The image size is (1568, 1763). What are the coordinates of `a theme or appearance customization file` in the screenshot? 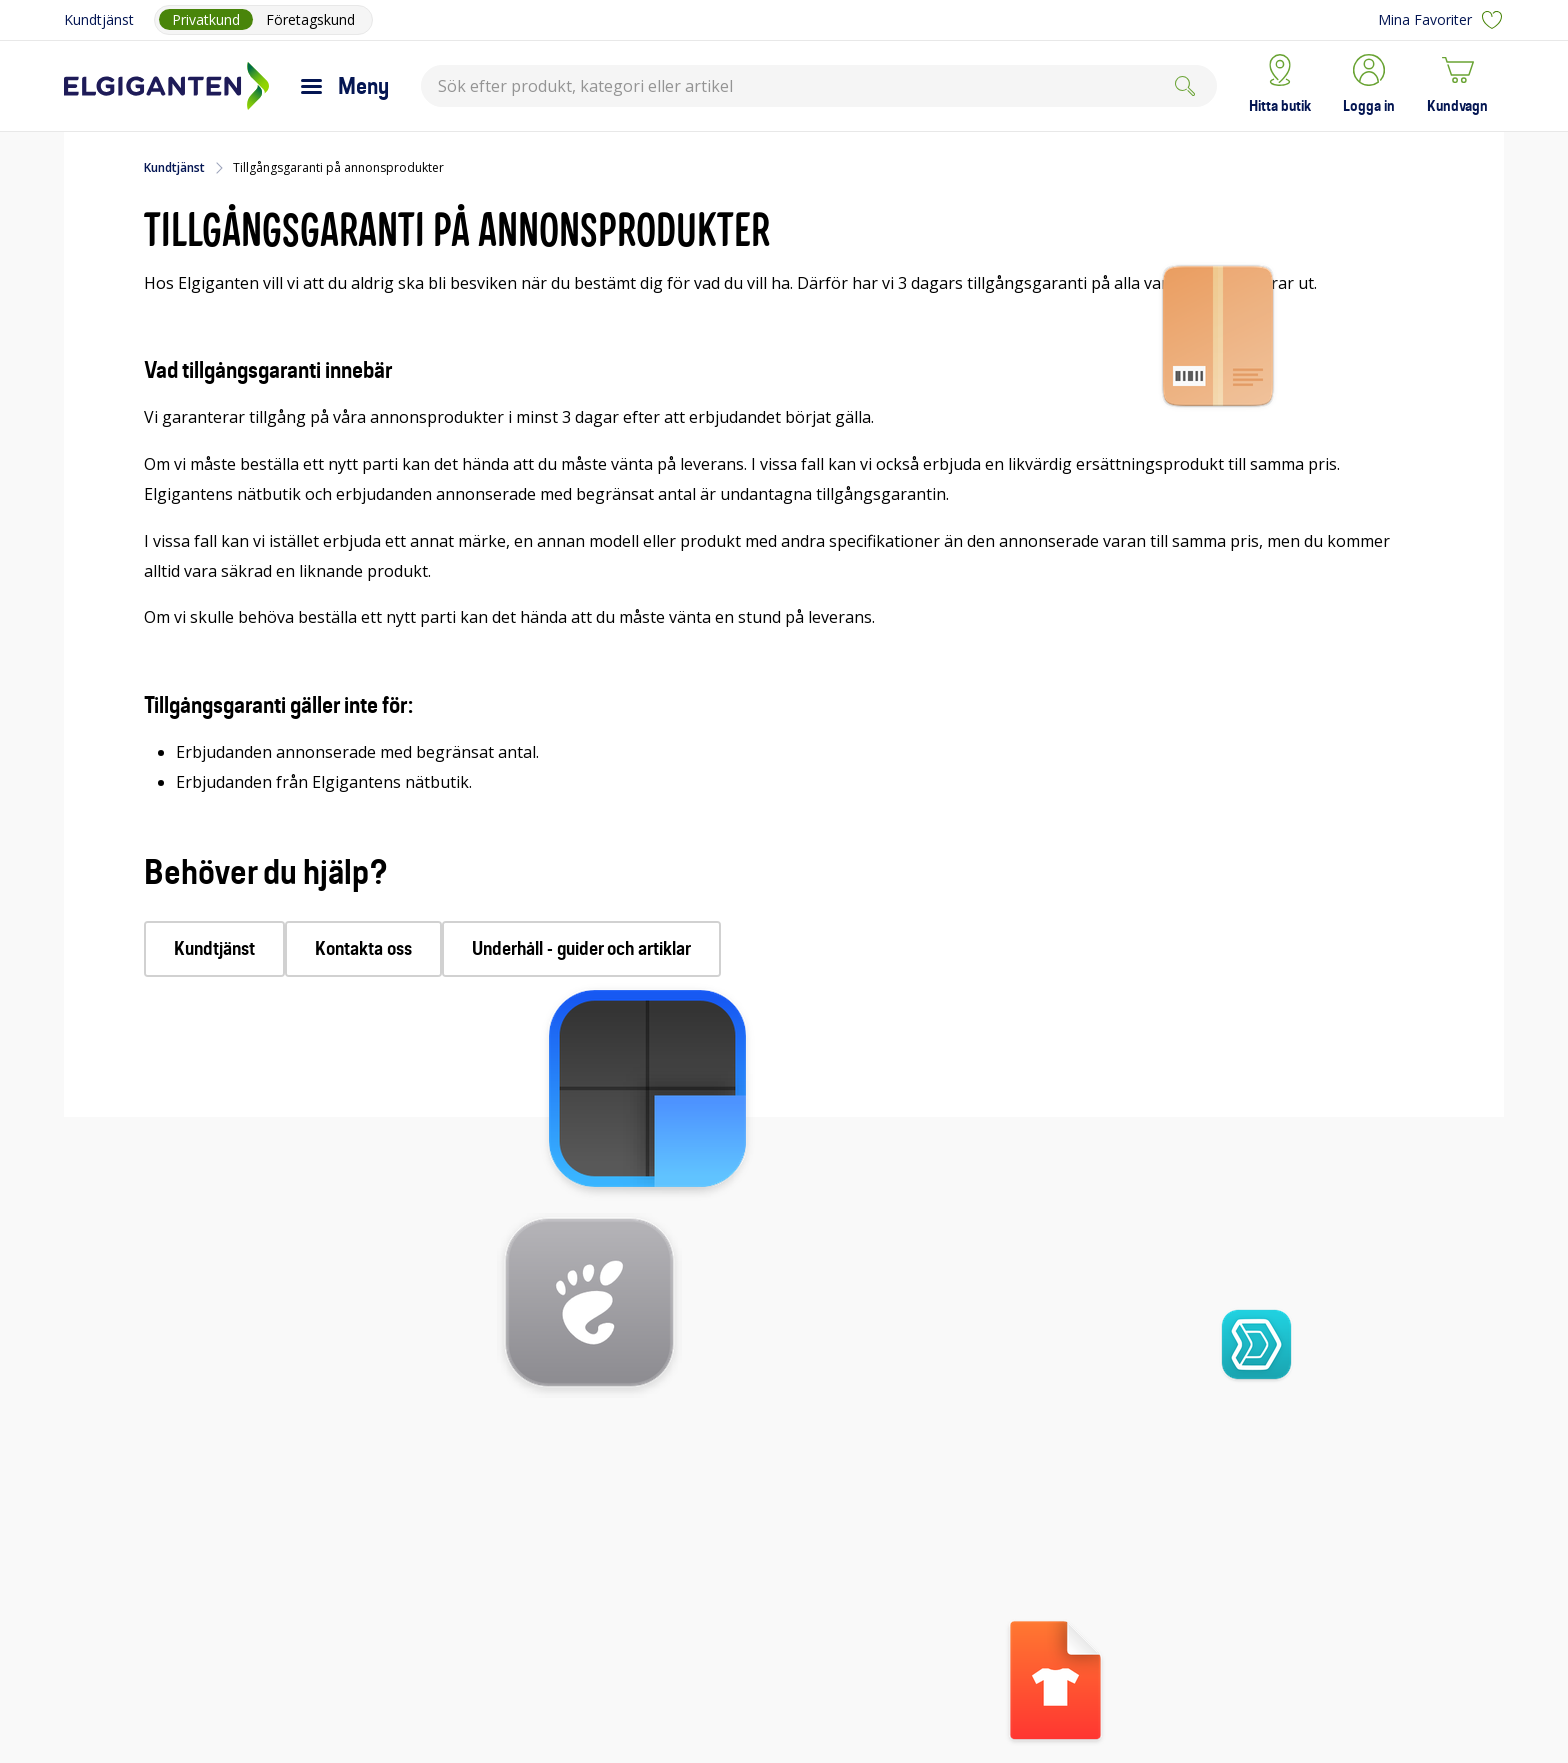 It's located at (1055, 1682).